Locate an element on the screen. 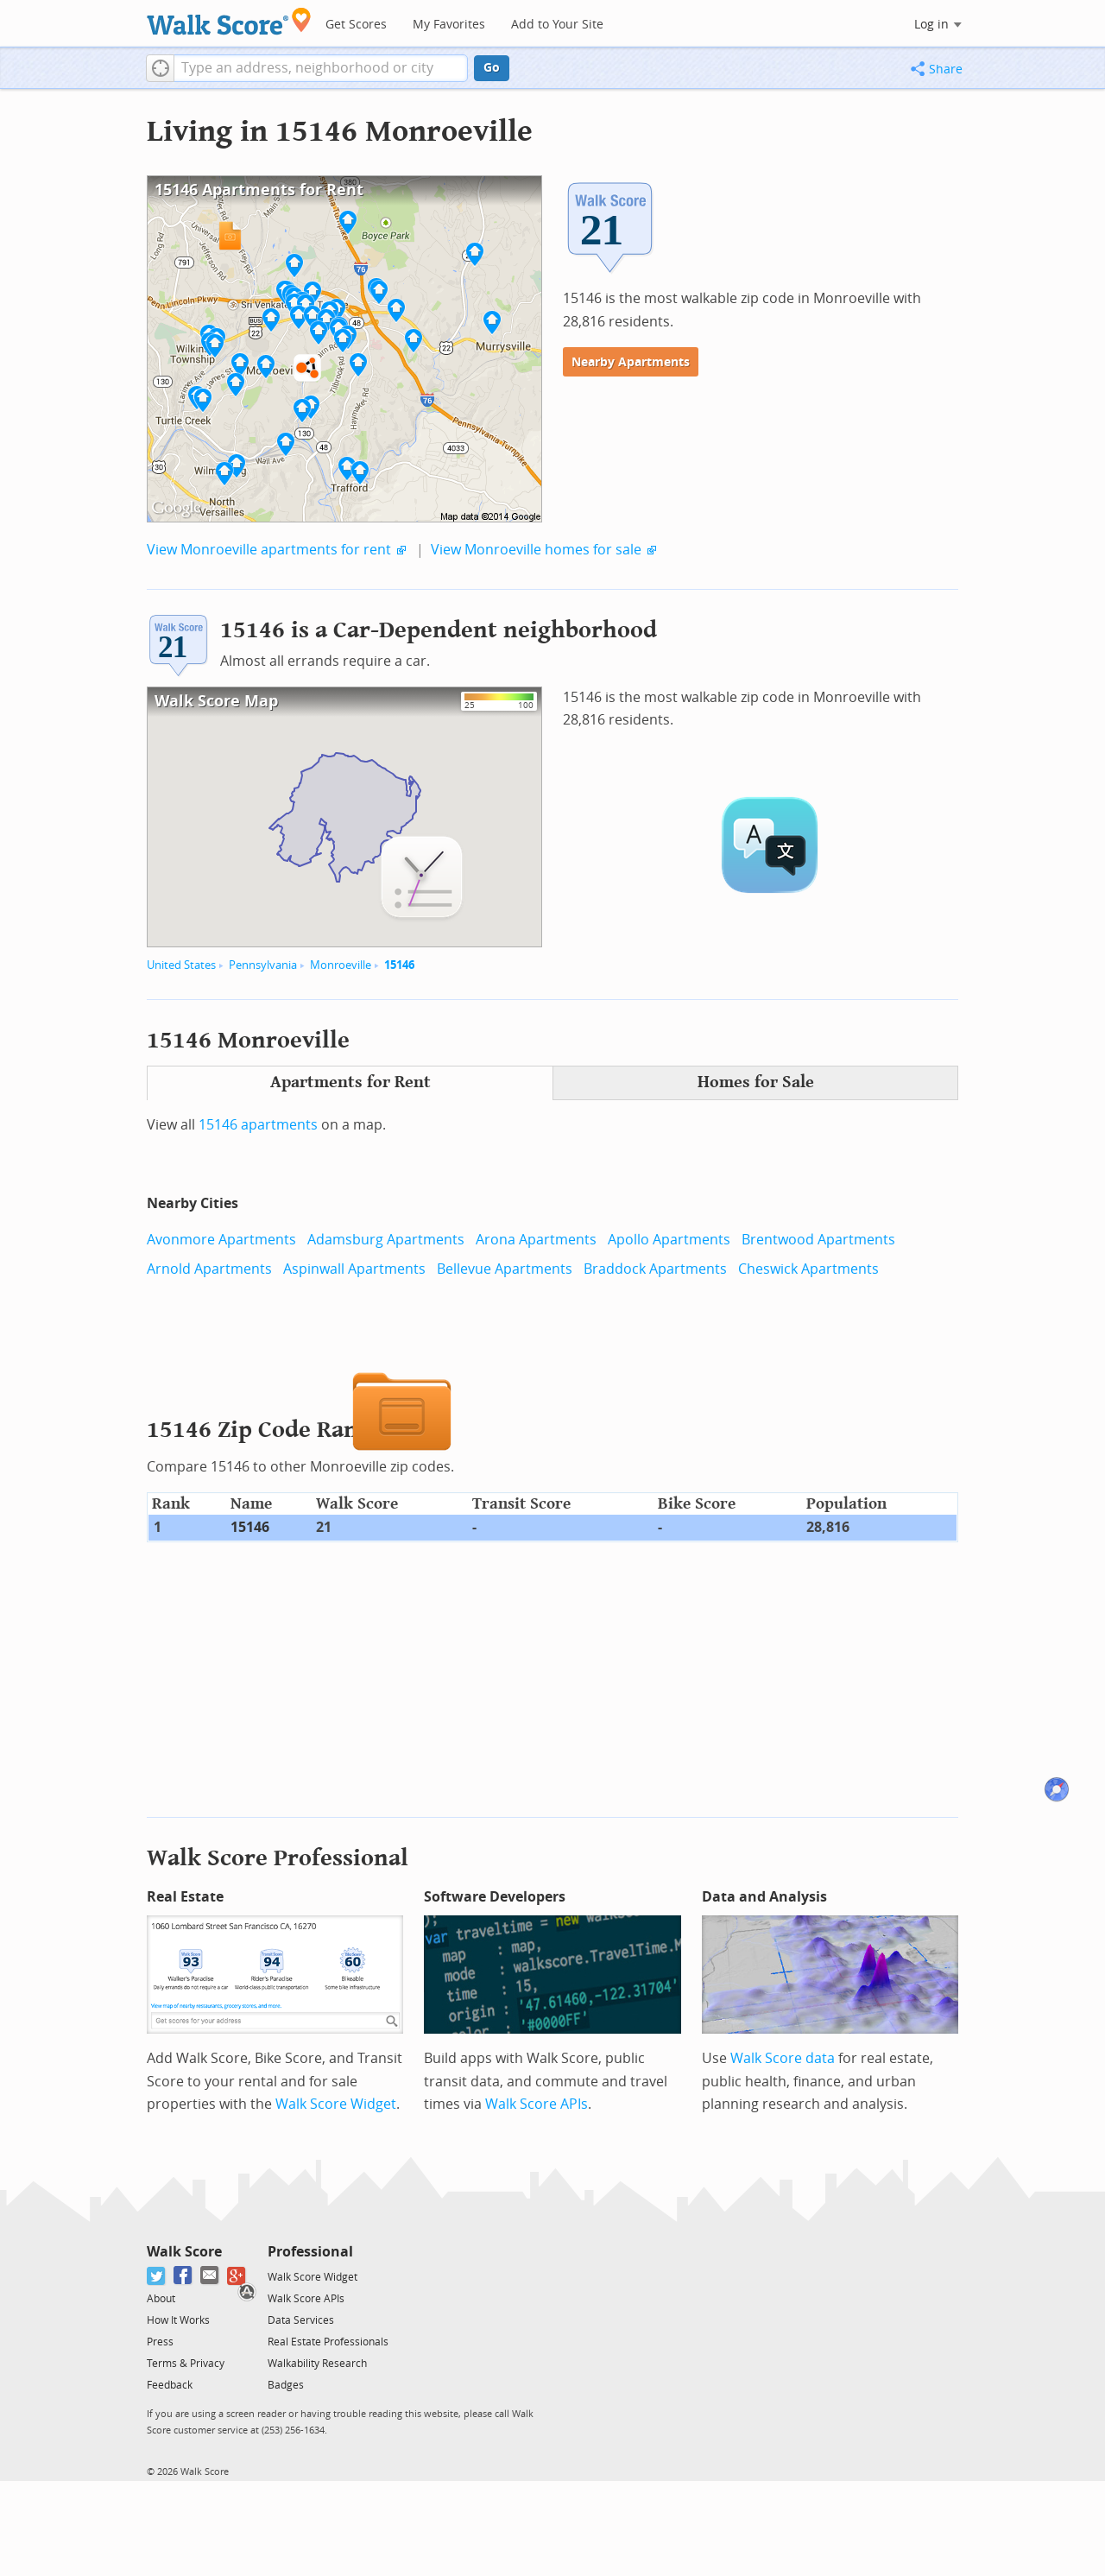  a sketchbook or graphics file is located at coordinates (230, 236).